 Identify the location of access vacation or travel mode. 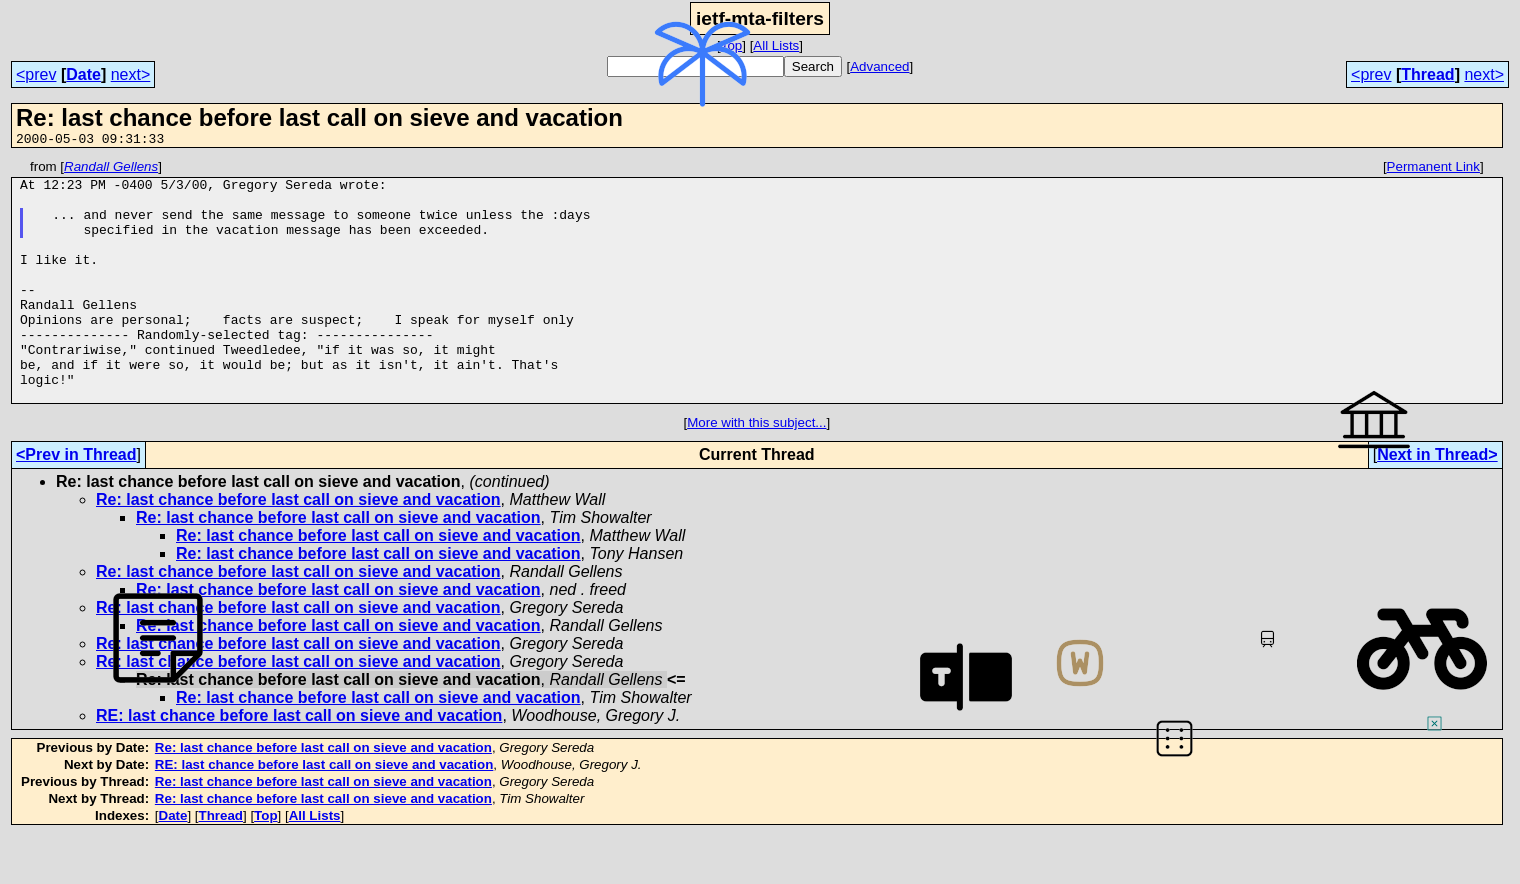
(702, 62).